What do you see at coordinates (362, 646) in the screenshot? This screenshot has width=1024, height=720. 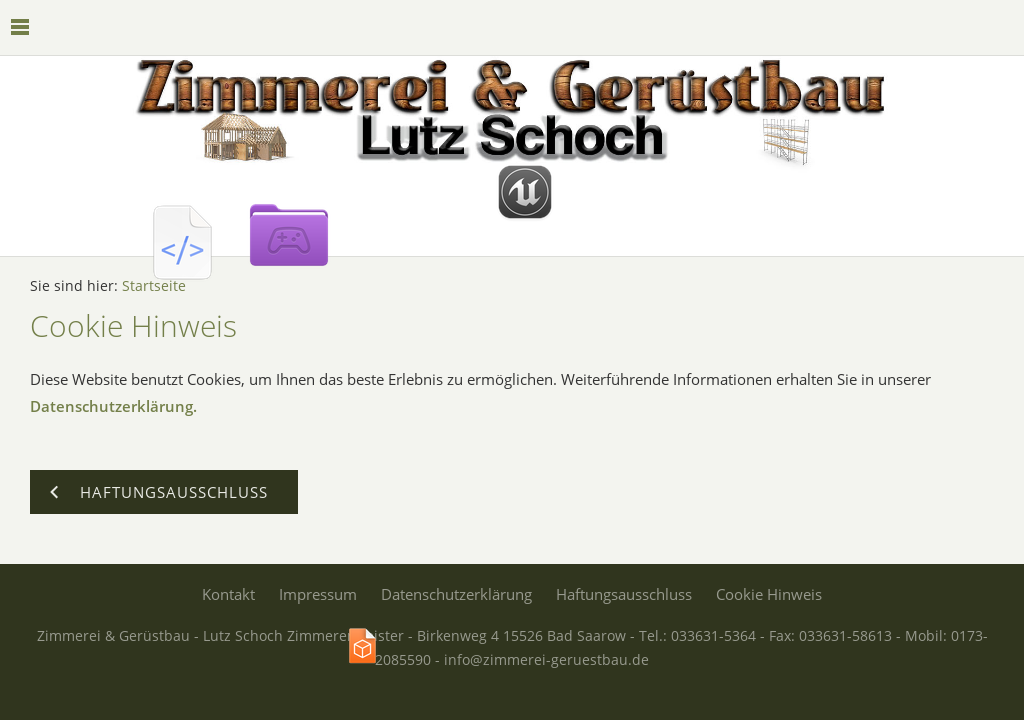 I see `open a blender 3d project file` at bounding box center [362, 646].